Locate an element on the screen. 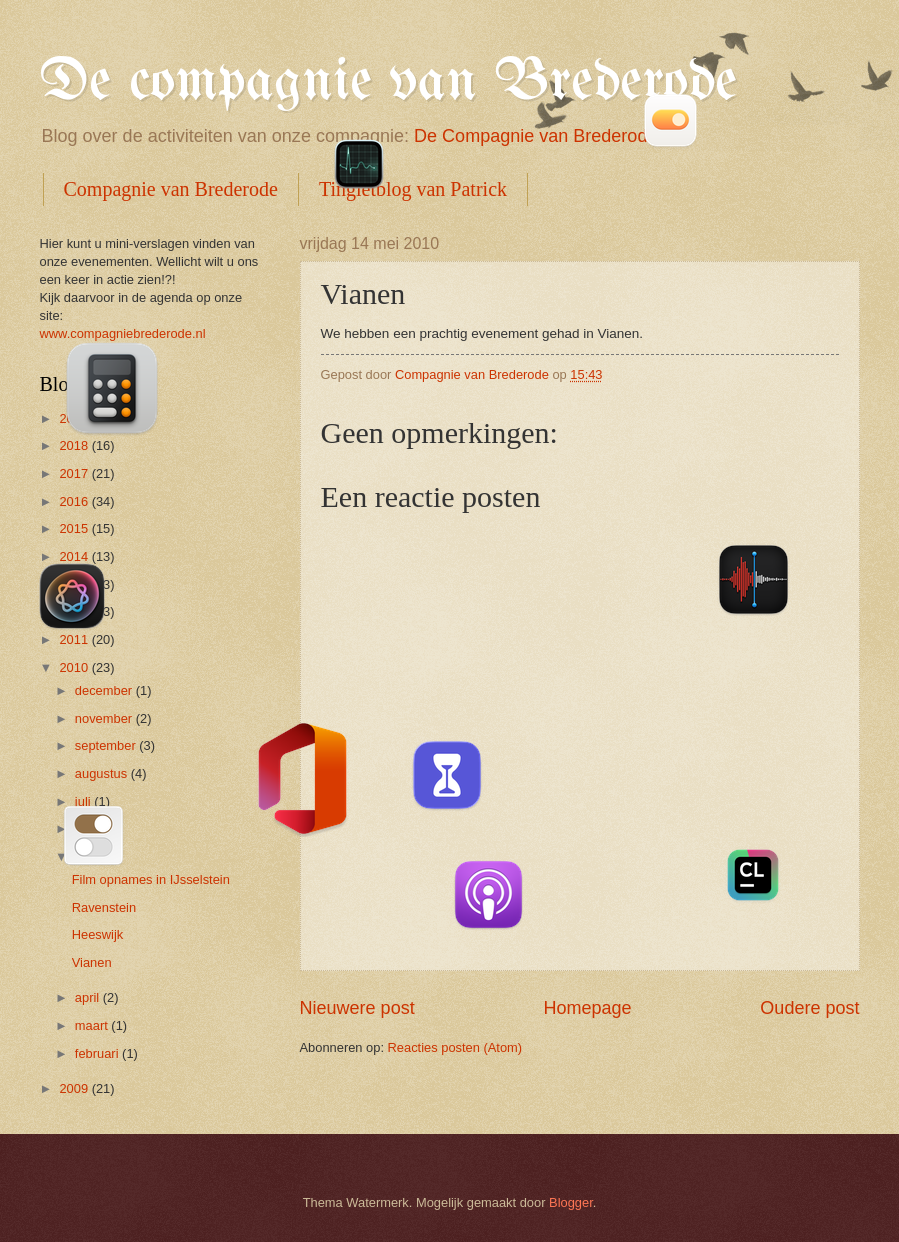 Image resolution: width=899 pixels, height=1242 pixels. open Screen Time settings is located at coordinates (447, 775).